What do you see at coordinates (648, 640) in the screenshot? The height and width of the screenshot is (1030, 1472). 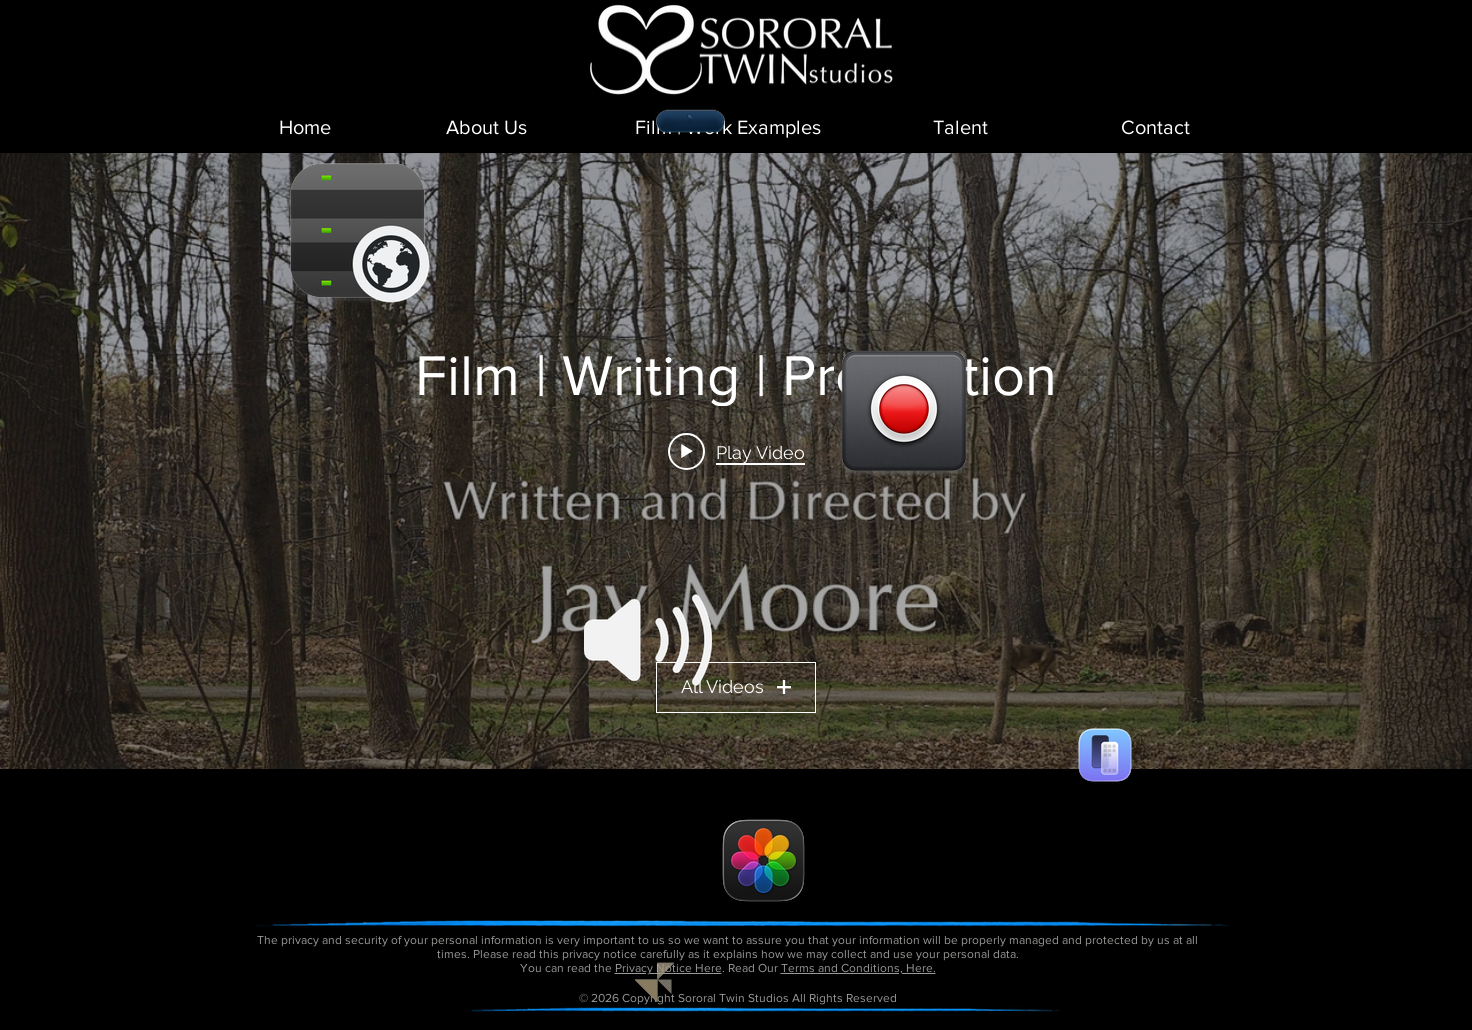 I see `indicates volume is set to high` at bounding box center [648, 640].